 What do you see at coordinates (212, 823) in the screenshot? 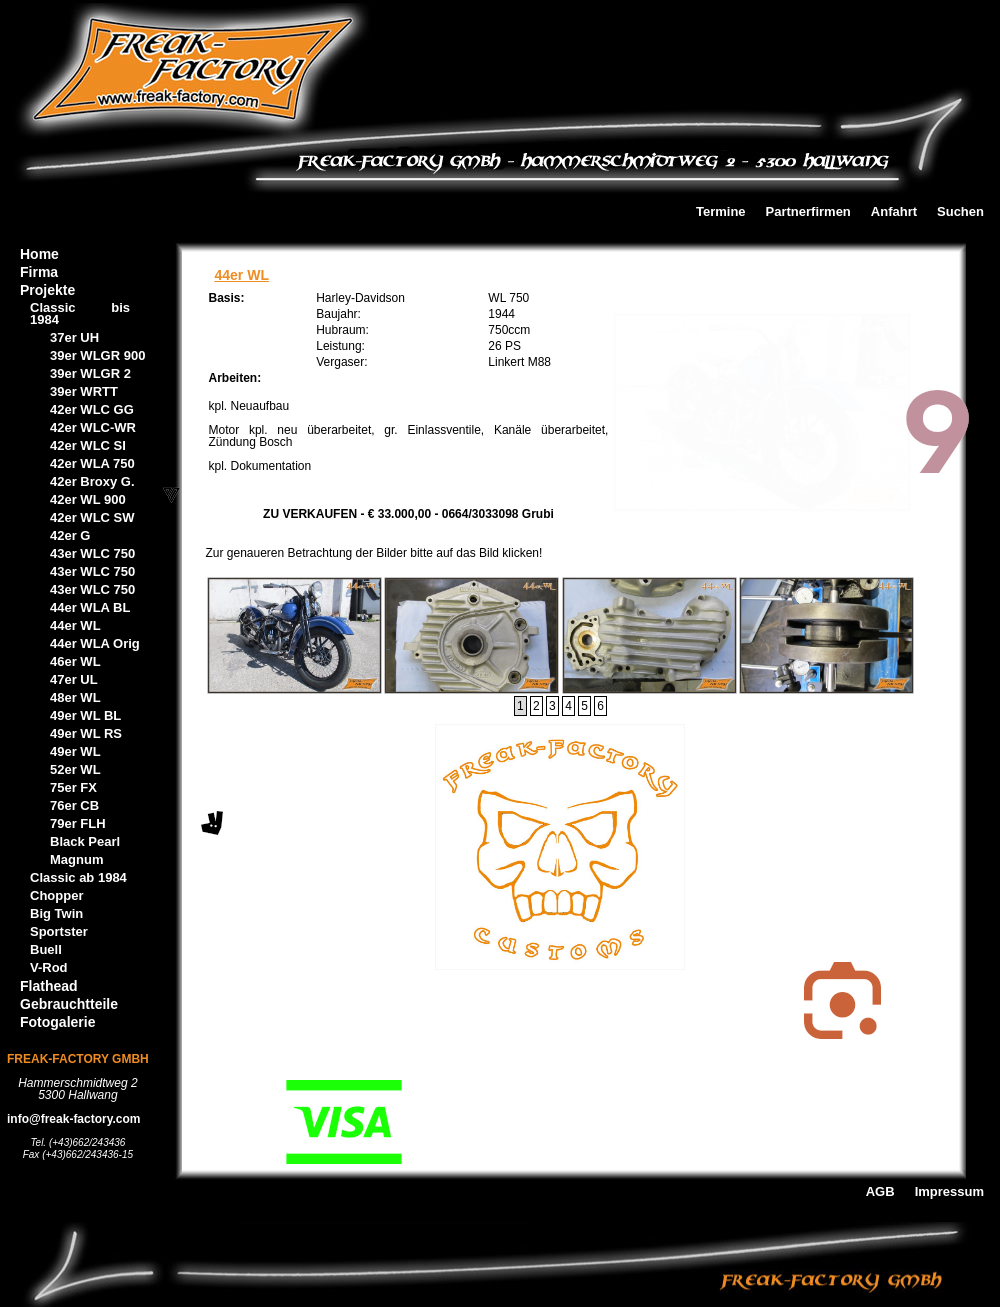
I see `open the Deliveroo food delivery app` at bounding box center [212, 823].